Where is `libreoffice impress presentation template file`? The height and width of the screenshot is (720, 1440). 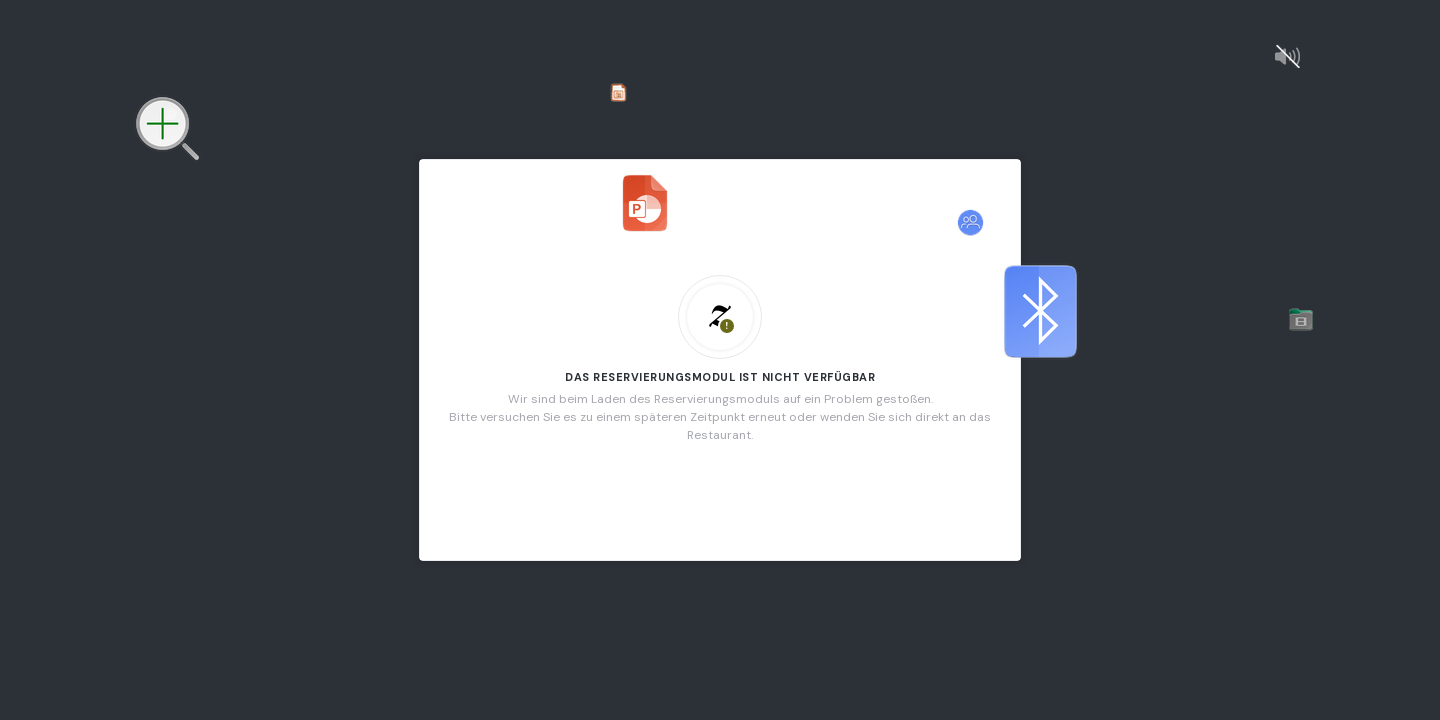
libreoffice impress presentation template file is located at coordinates (618, 92).